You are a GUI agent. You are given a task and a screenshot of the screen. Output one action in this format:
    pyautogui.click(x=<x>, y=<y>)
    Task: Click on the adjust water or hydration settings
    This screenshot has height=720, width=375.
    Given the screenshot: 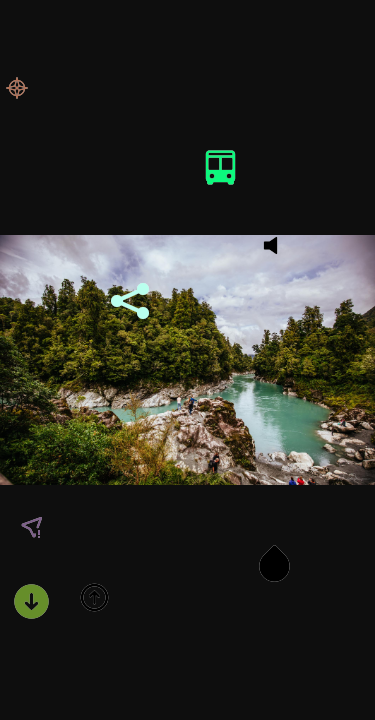 What is the action you would take?
    pyautogui.click(x=274, y=563)
    